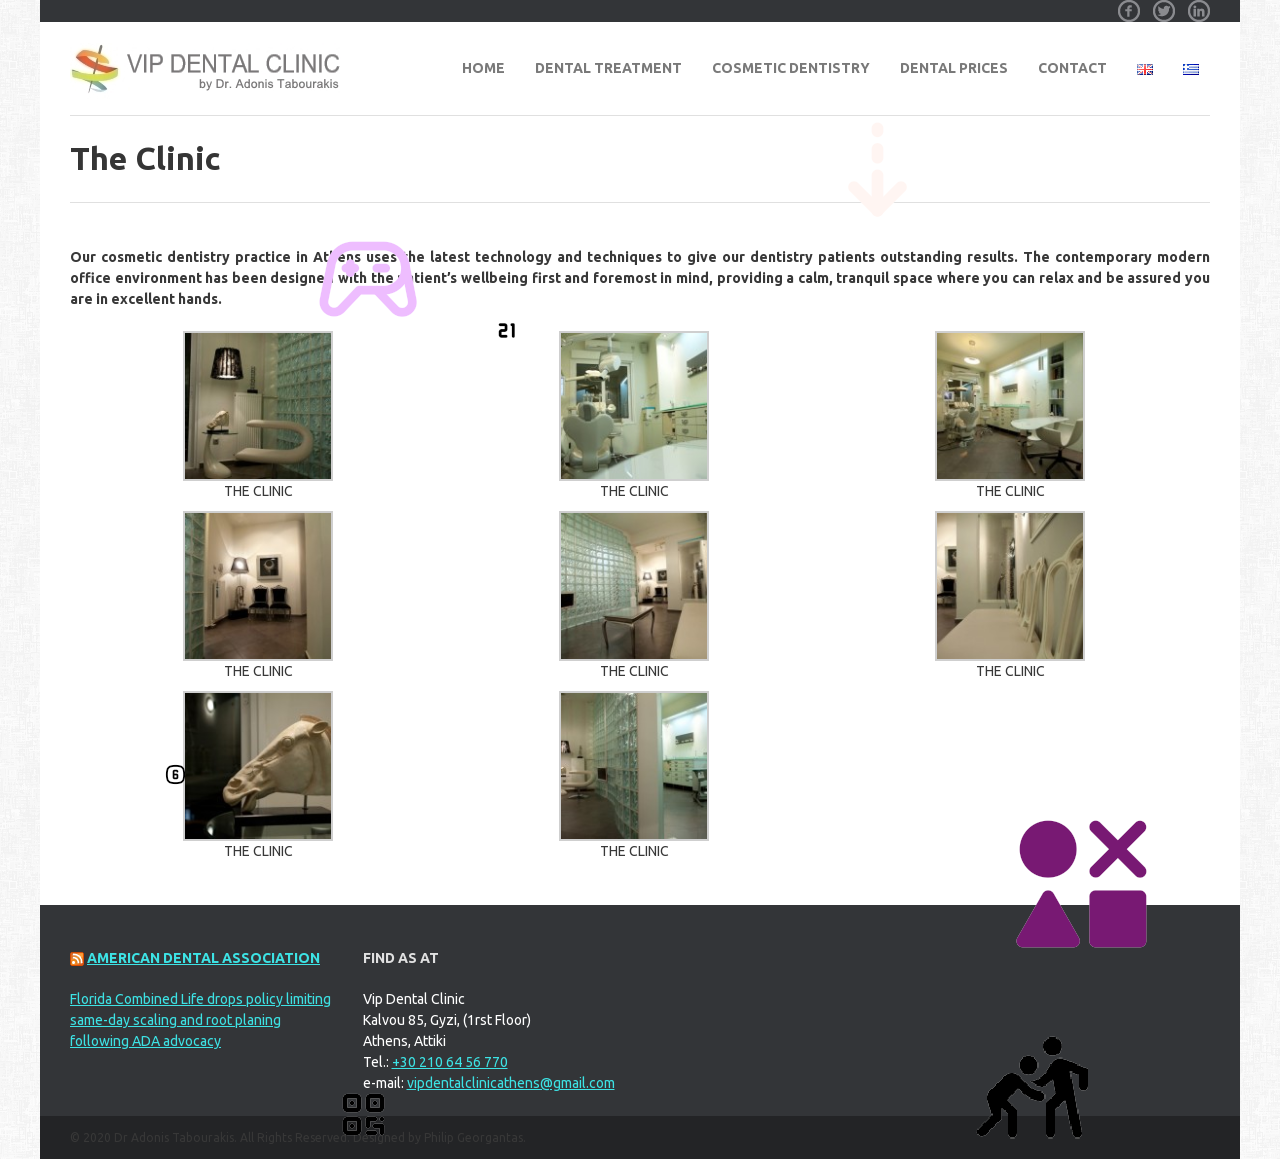 The image size is (1280, 1159). Describe the element at coordinates (507, 330) in the screenshot. I see `indicates 21 notifications or unread items` at that location.